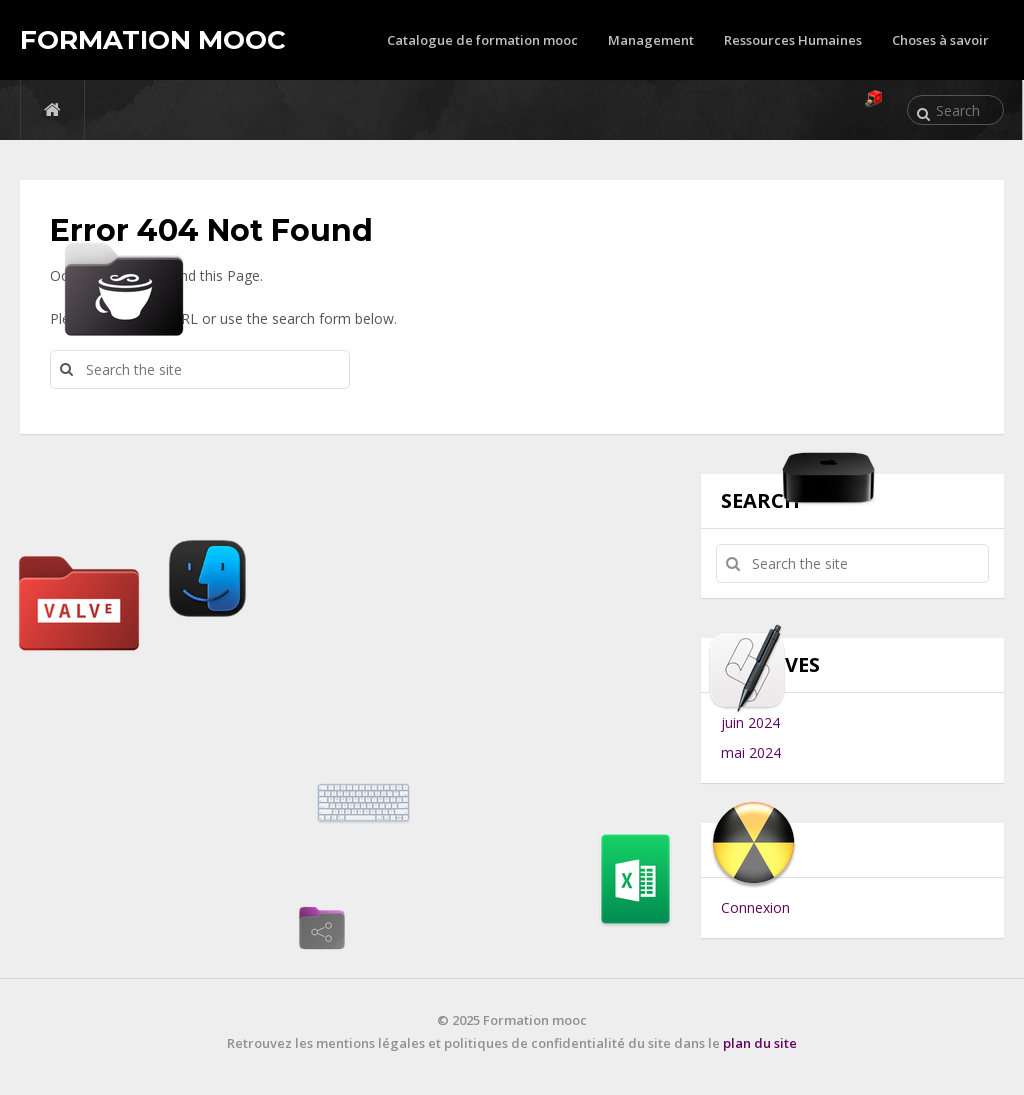 The width and height of the screenshot is (1024, 1095). I want to click on open Finder to browse files and folders, so click(207, 578).